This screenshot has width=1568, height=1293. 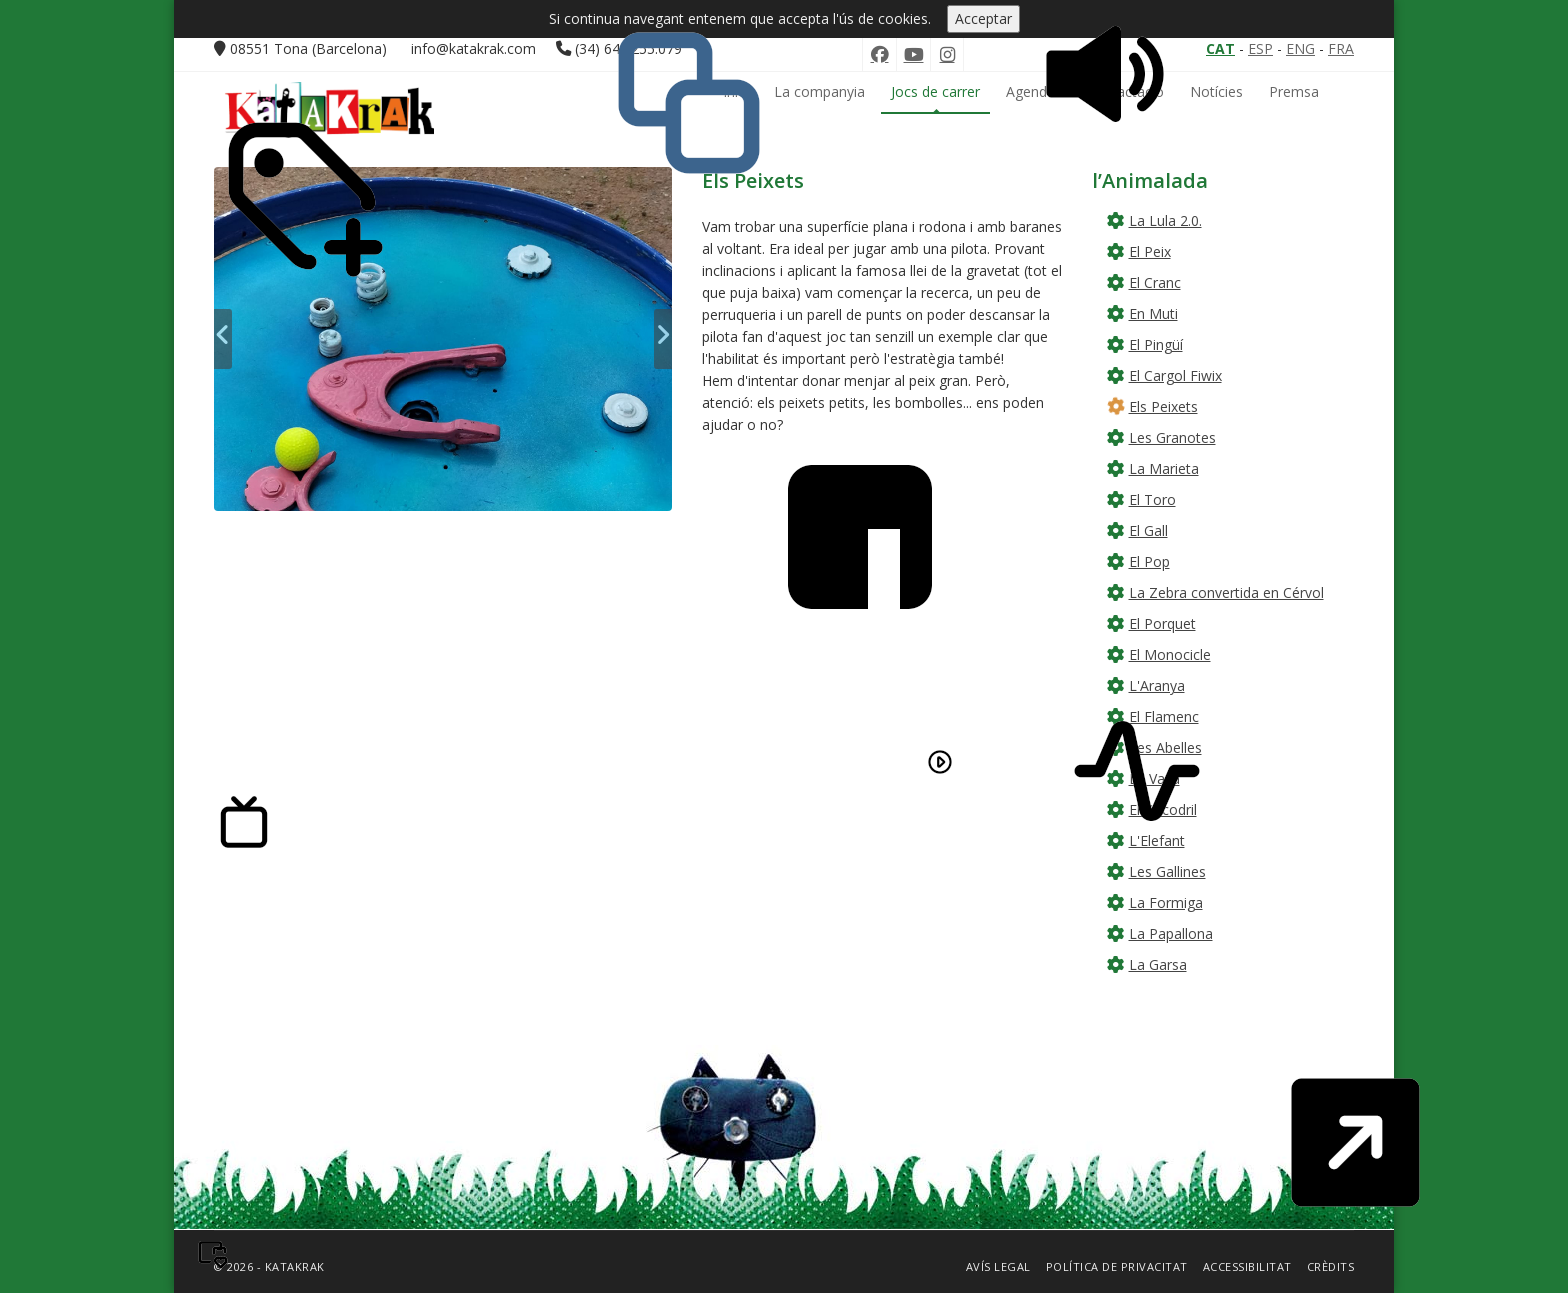 I want to click on view activity or health metrics, so click(x=1137, y=771).